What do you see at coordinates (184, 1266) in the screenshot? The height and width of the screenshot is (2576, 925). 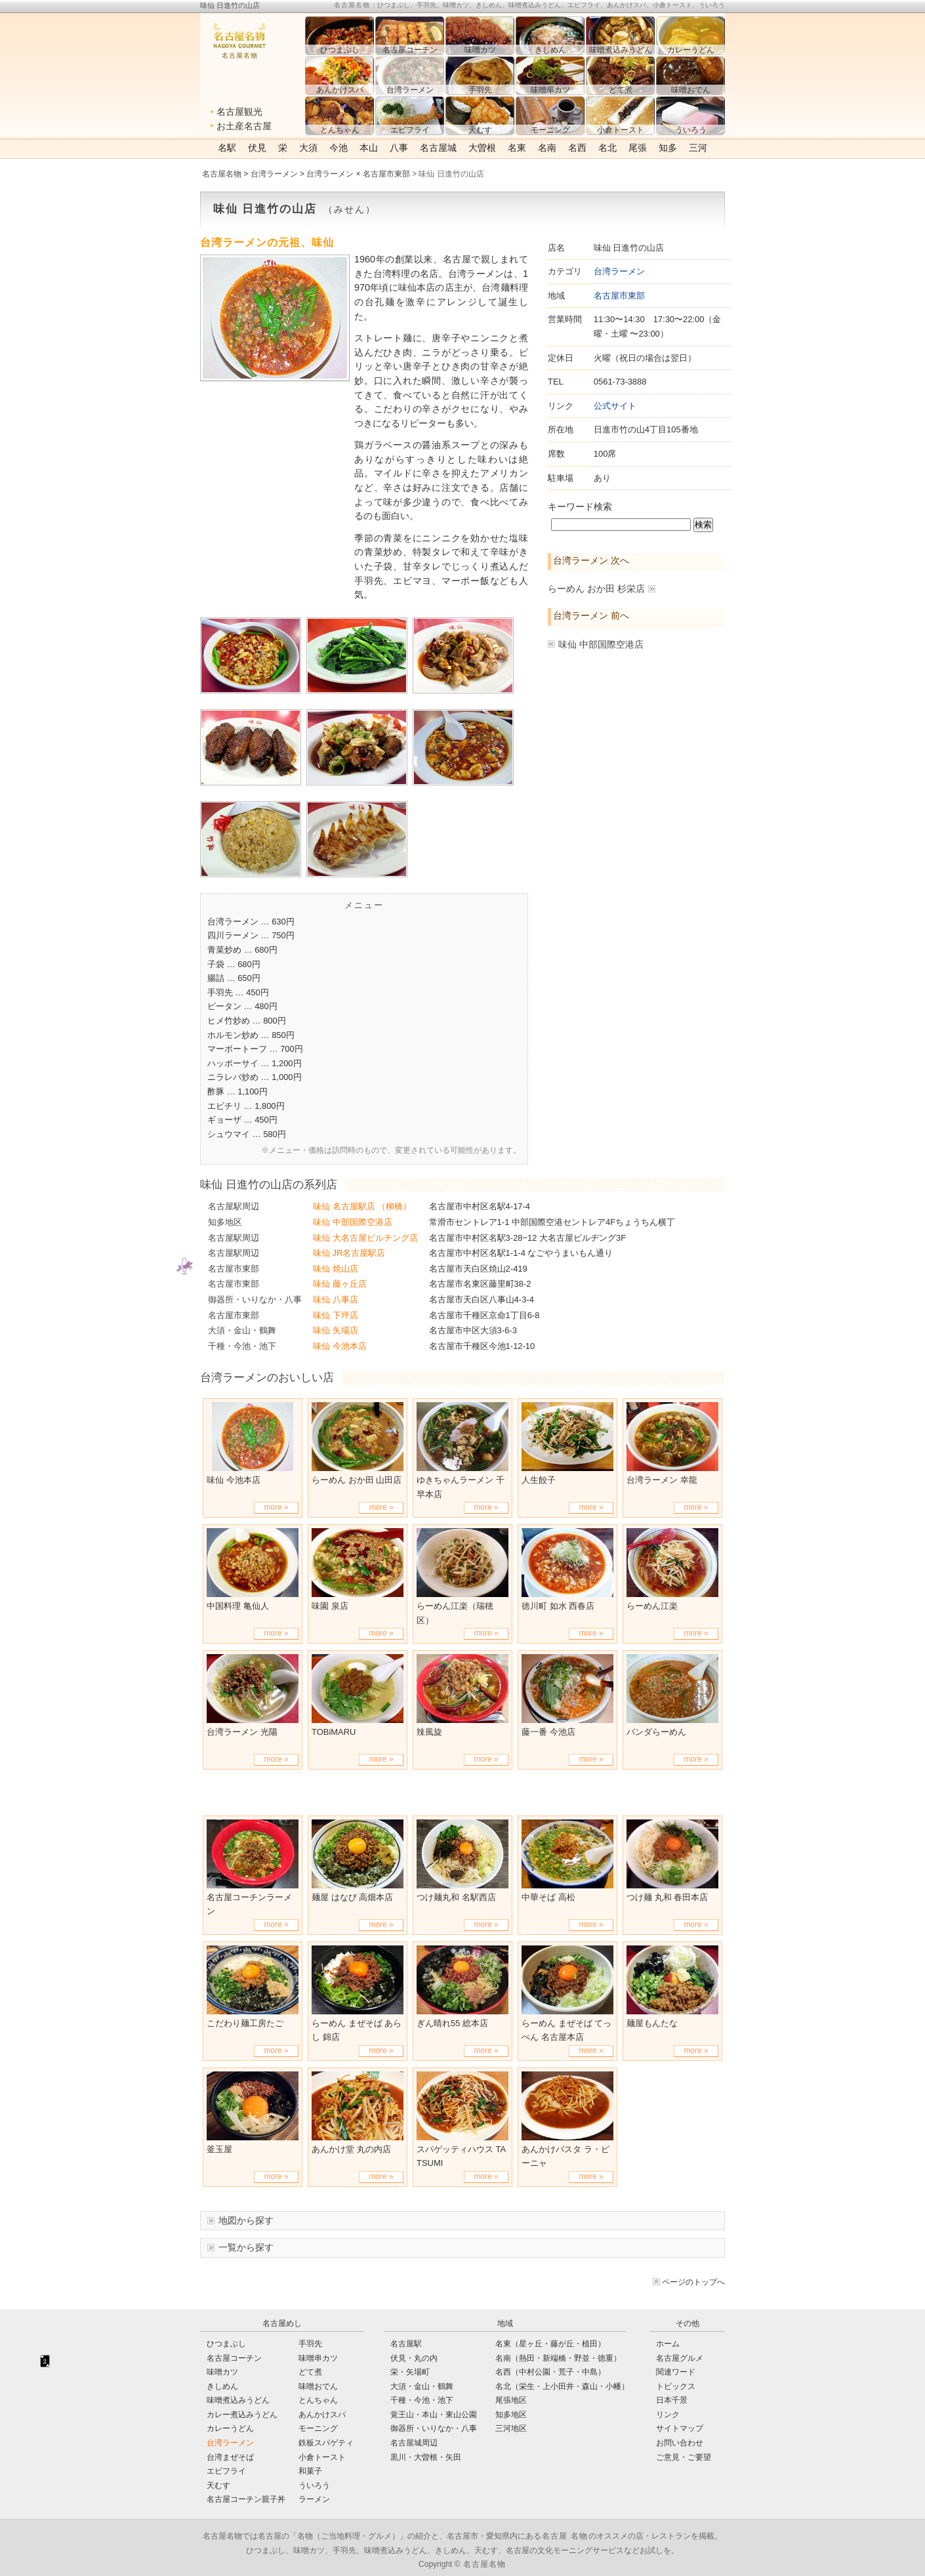 I see `access pet training or agility games` at bounding box center [184, 1266].